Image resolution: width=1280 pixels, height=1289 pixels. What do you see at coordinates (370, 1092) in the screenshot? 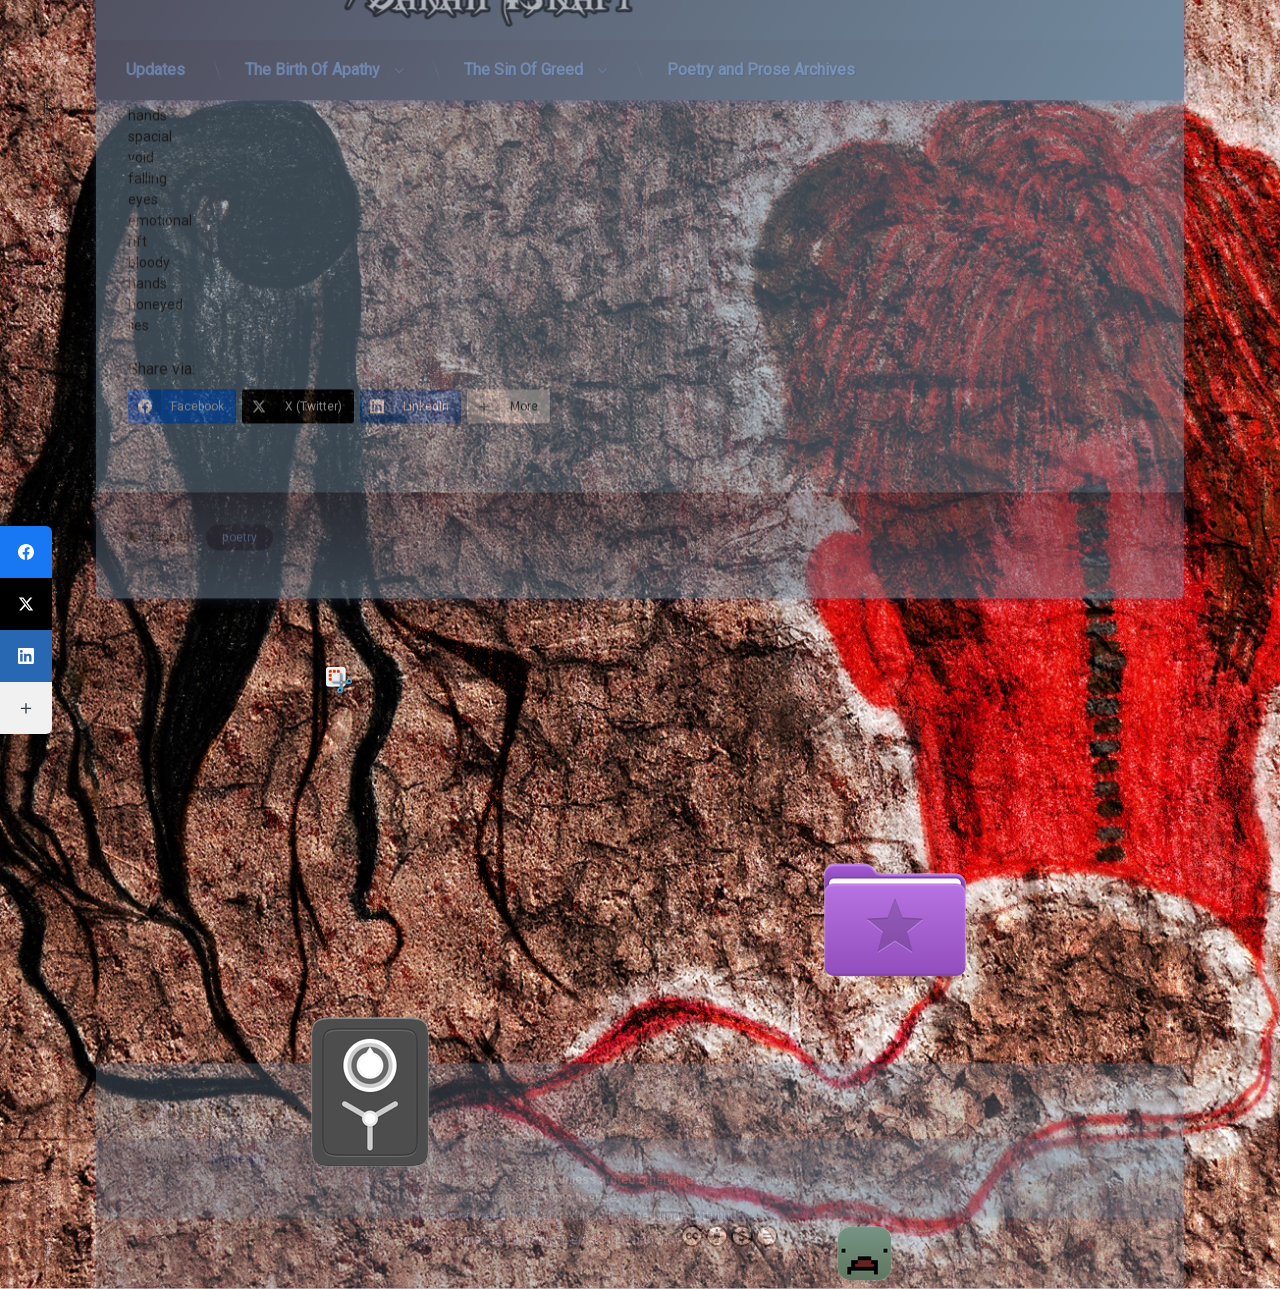
I see `open déjà dup backup utility` at bounding box center [370, 1092].